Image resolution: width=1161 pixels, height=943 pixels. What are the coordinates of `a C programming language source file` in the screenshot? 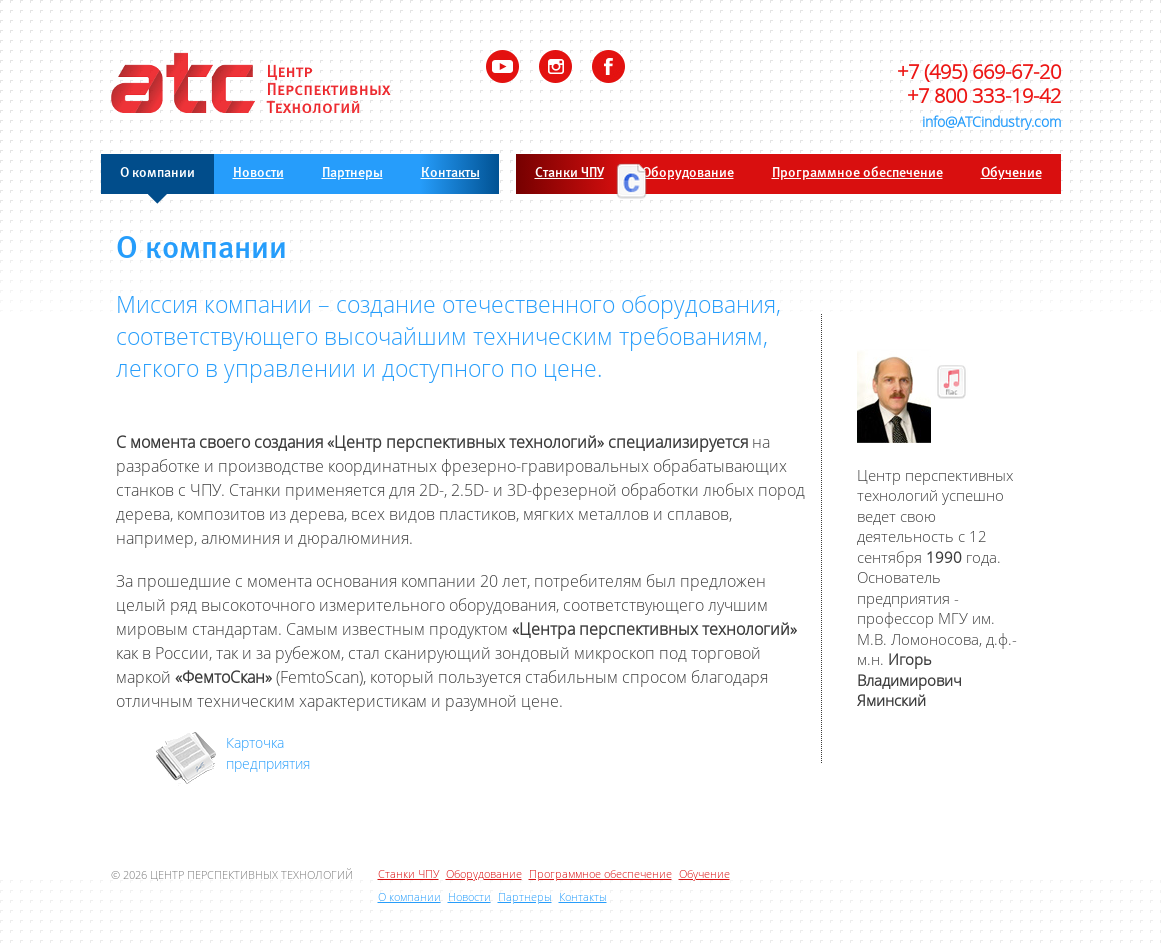 It's located at (631, 180).